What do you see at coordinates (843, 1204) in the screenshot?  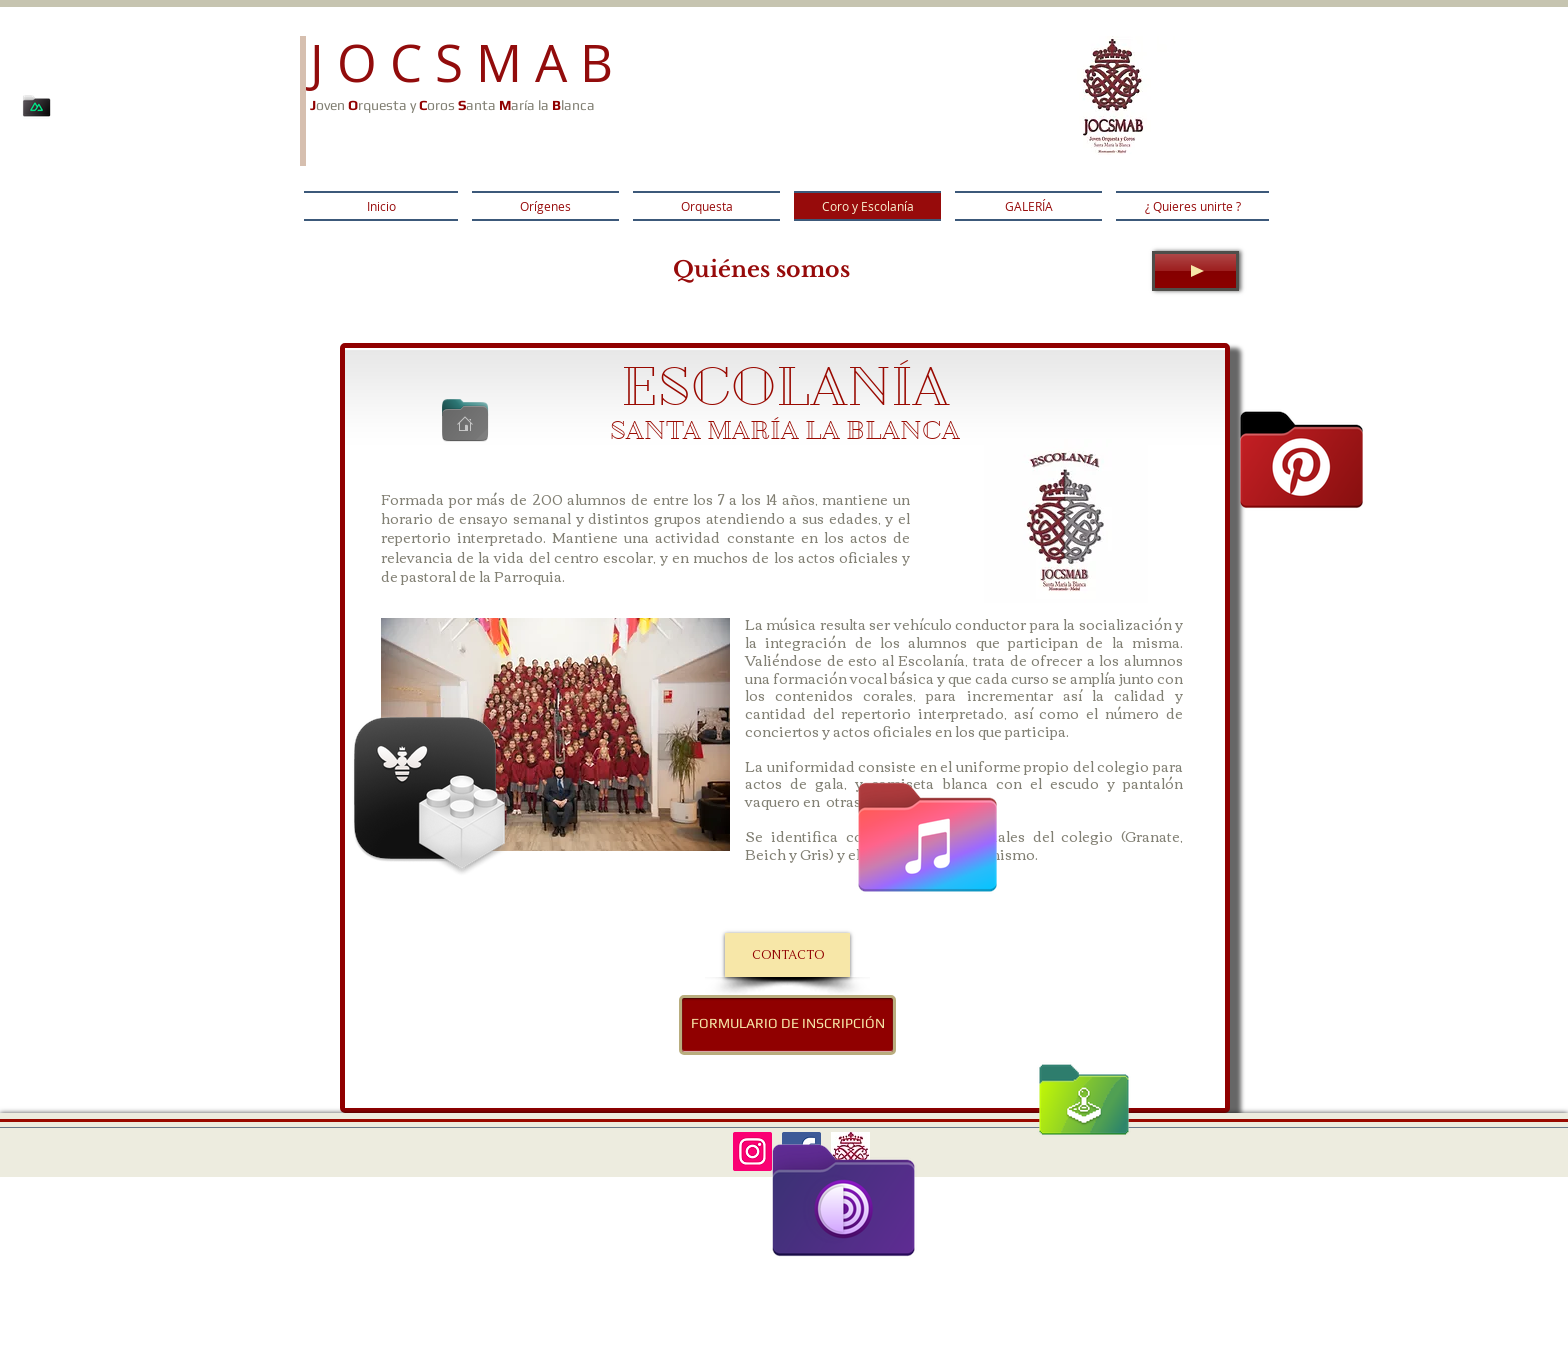 I see `folder containing tor browser files` at bounding box center [843, 1204].